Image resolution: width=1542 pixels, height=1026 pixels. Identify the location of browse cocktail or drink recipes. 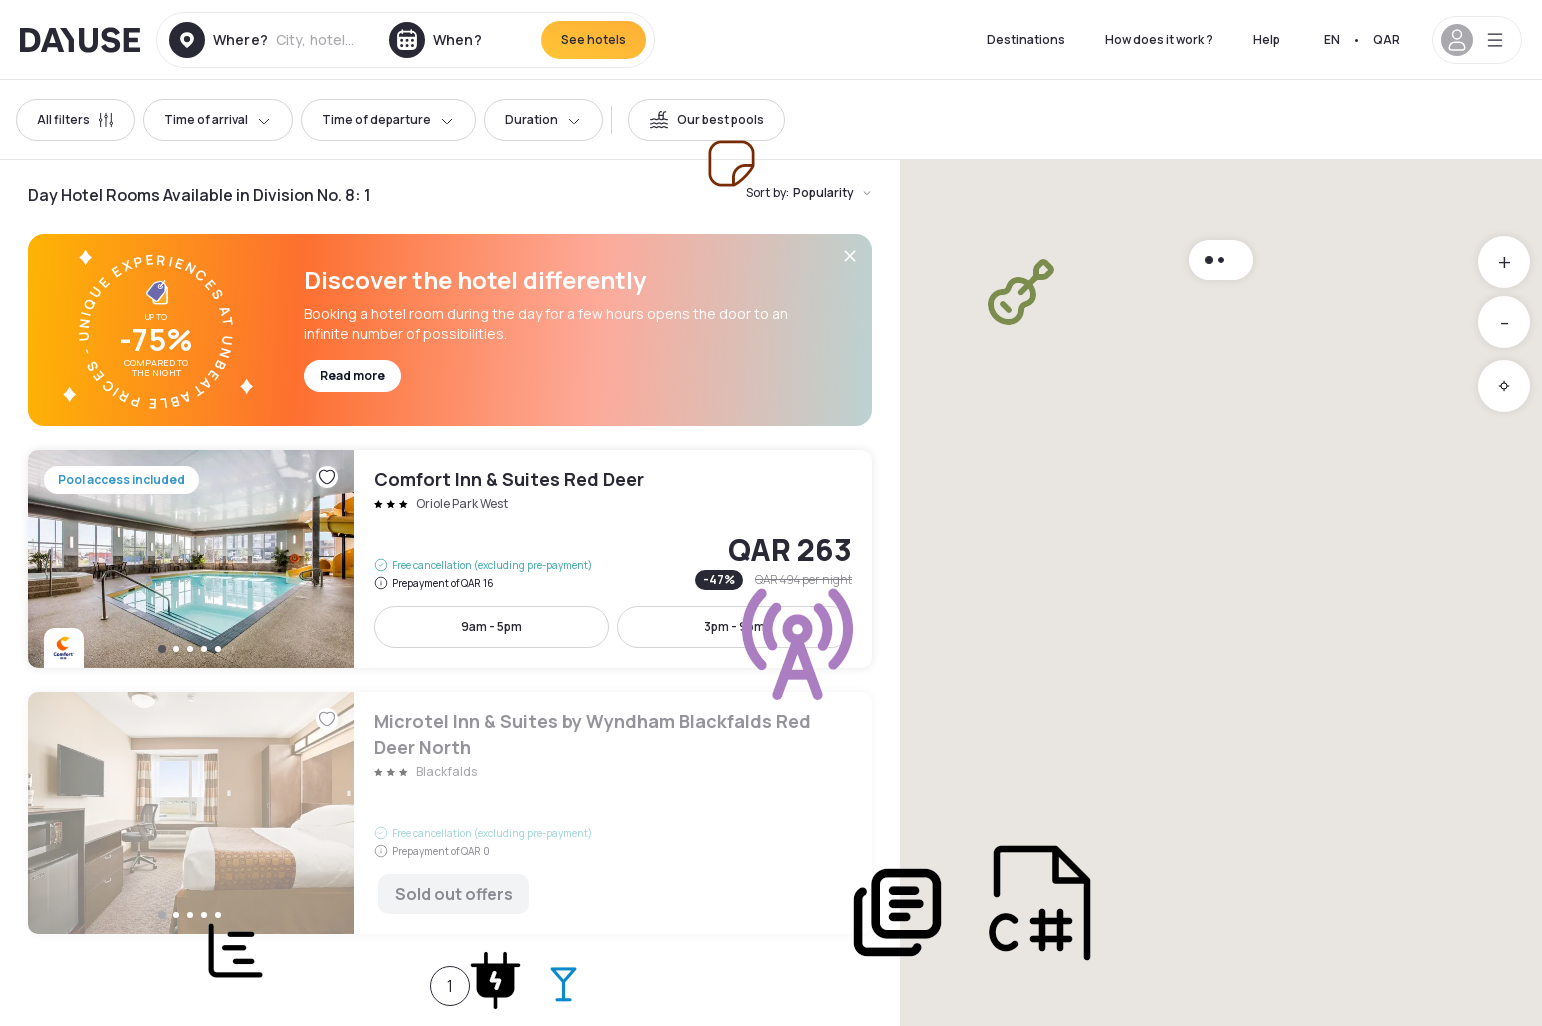
(563, 983).